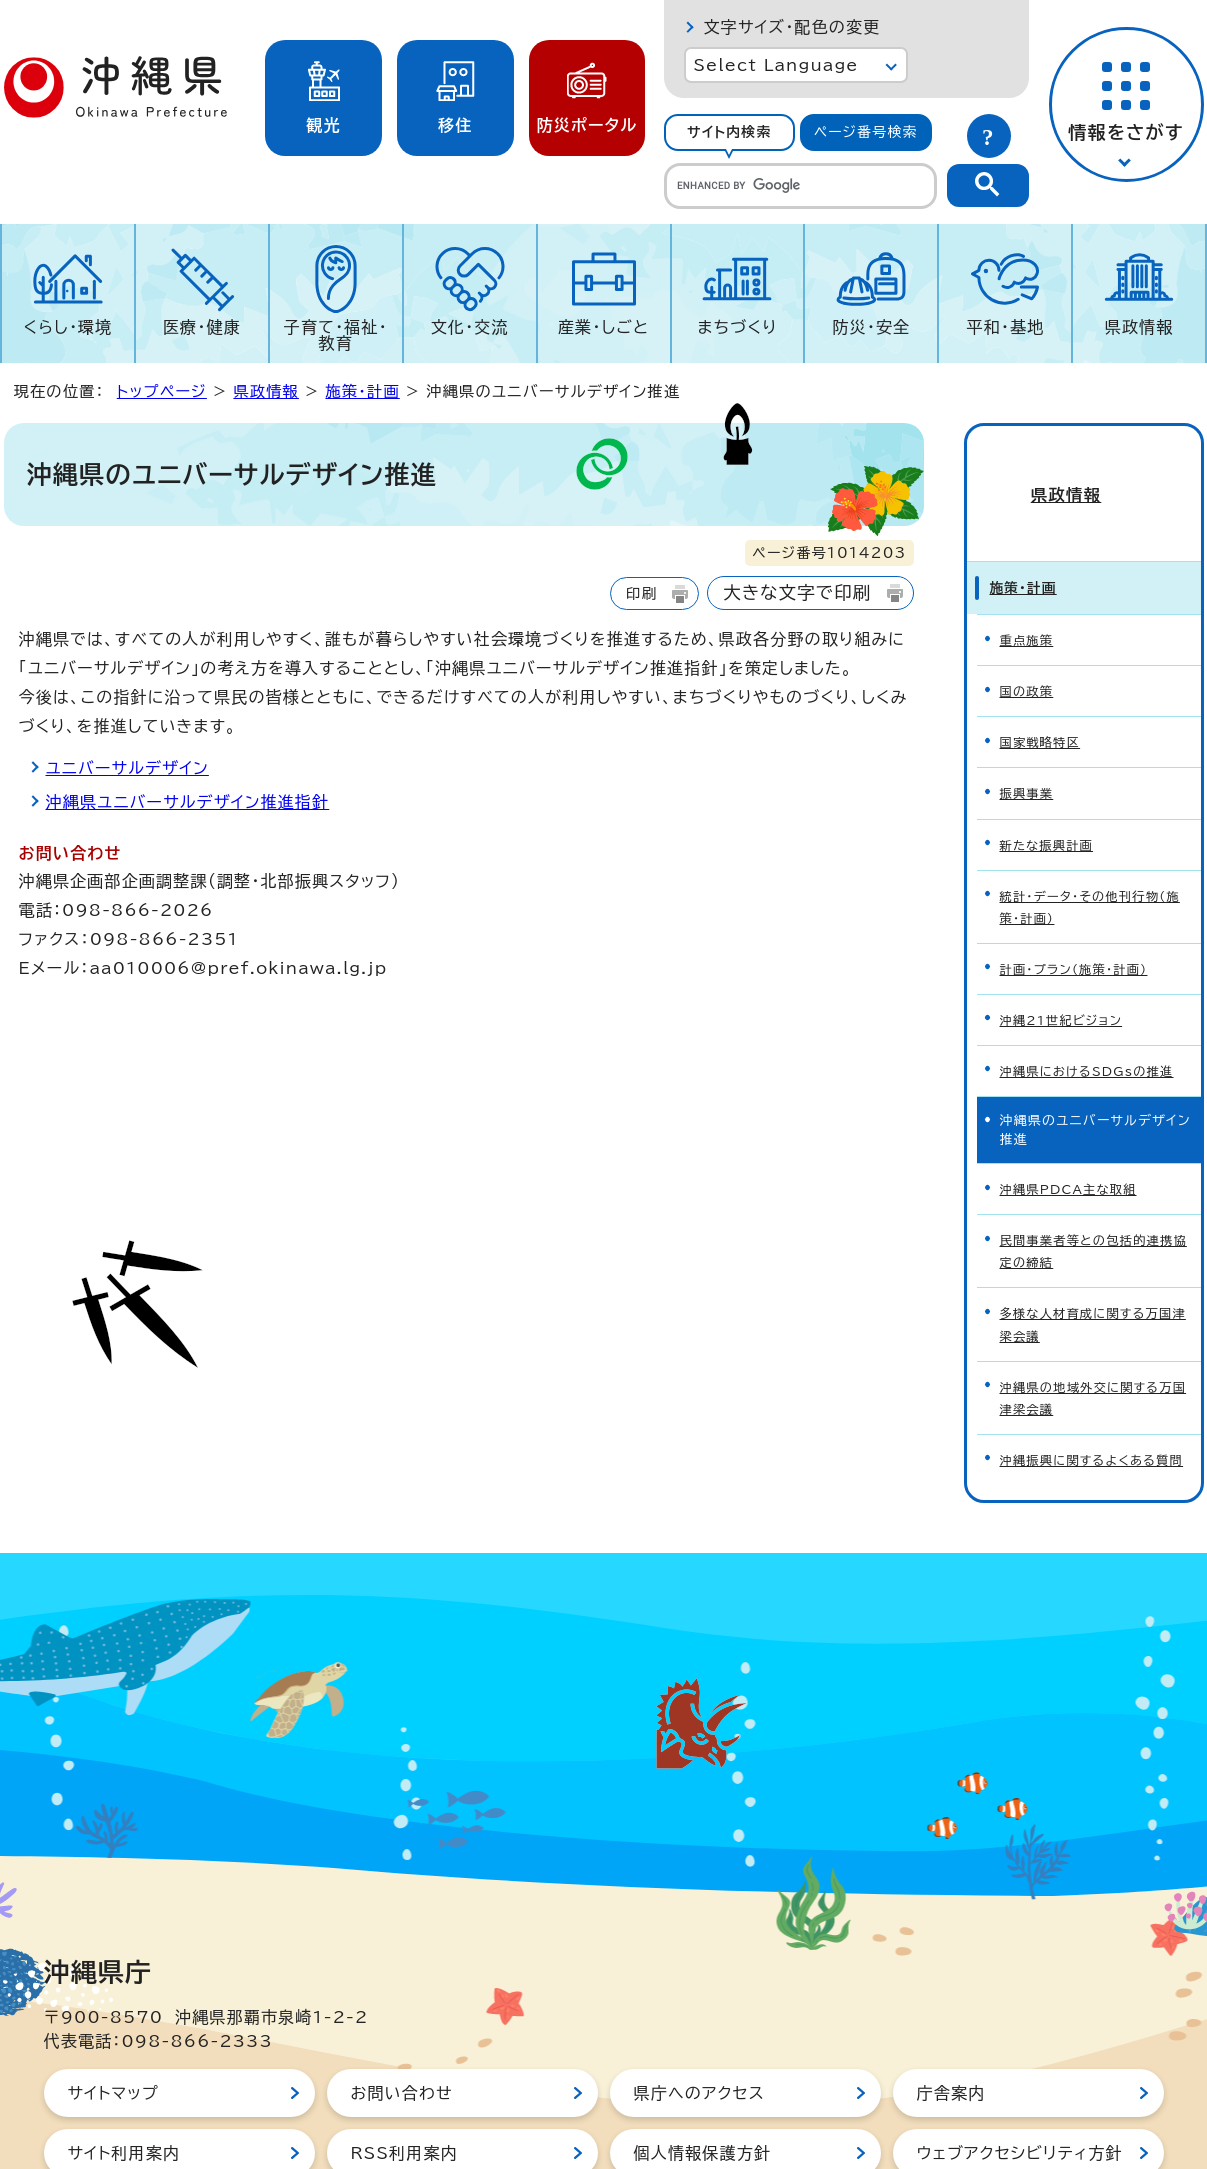 Image resolution: width=1207 pixels, height=2169 pixels. I want to click on toggle ambient or night mode lighting, so click(737, 434).